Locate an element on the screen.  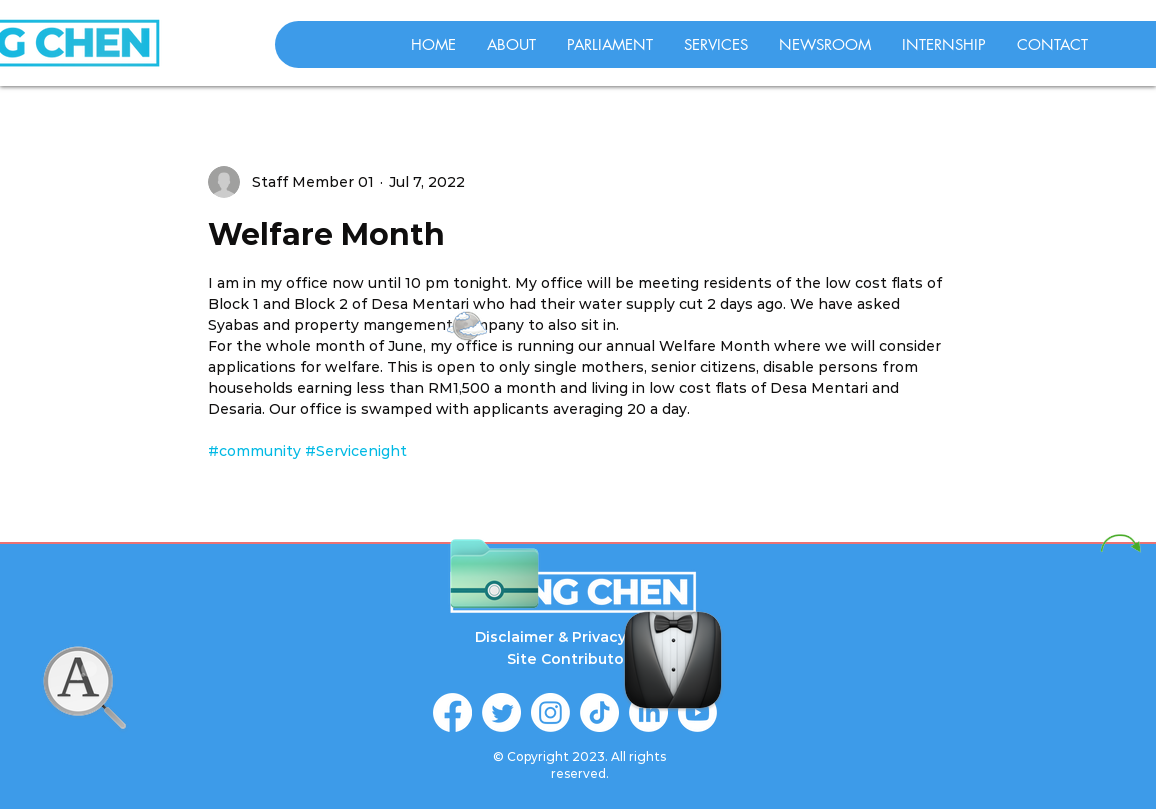
indicates partly cloudy conditions at night is located at coordinates (467, 326).